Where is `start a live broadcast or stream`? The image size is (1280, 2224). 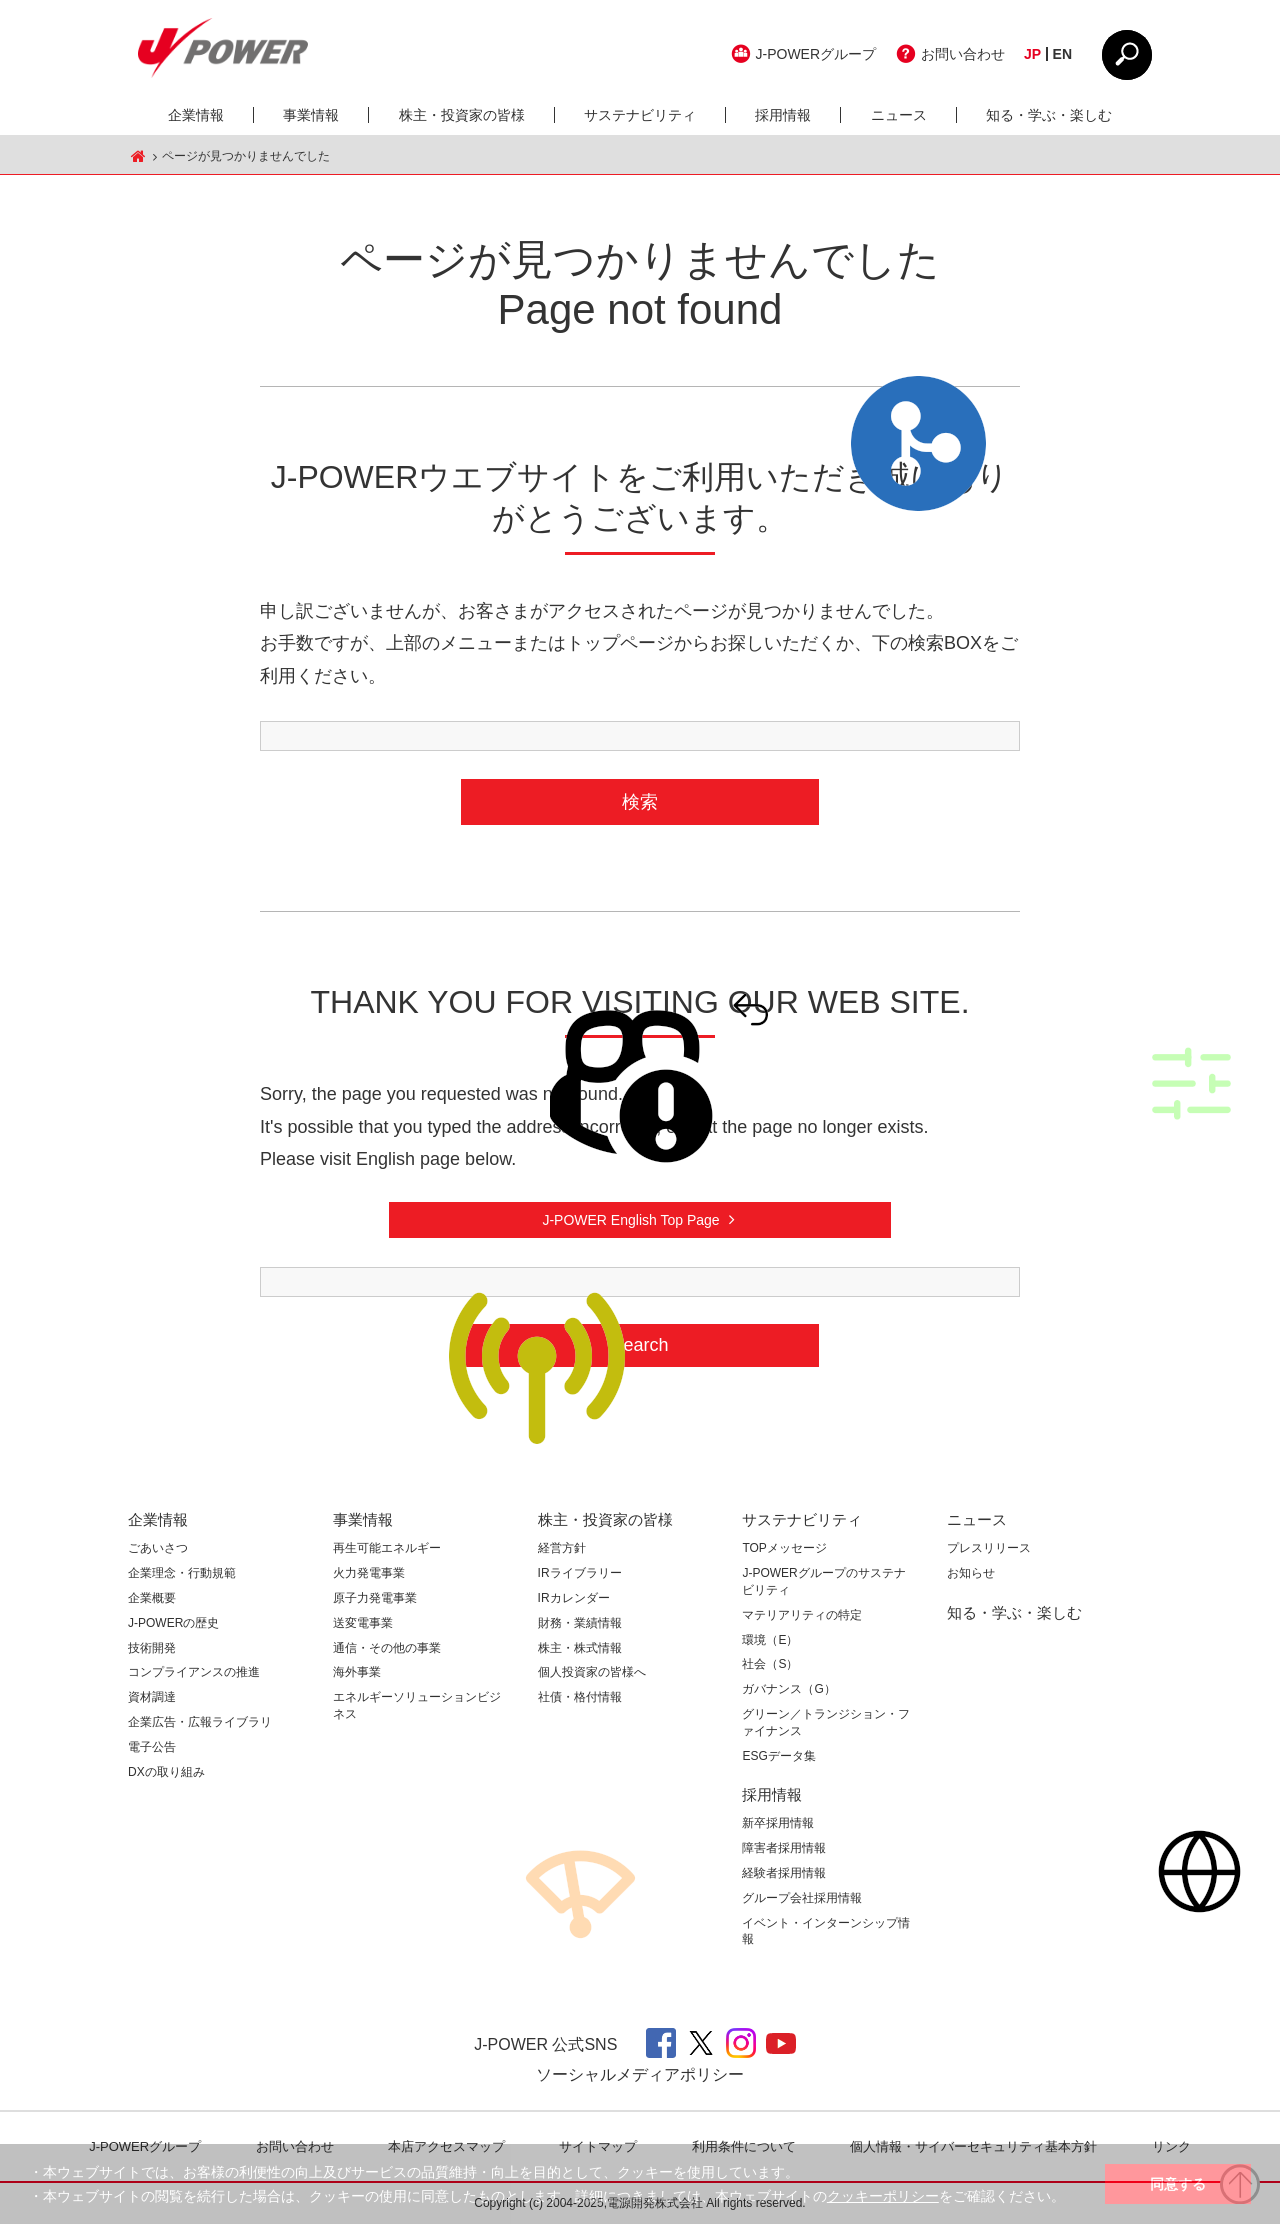
start a live broadcast or stream is located at coordinates (537, 1367).